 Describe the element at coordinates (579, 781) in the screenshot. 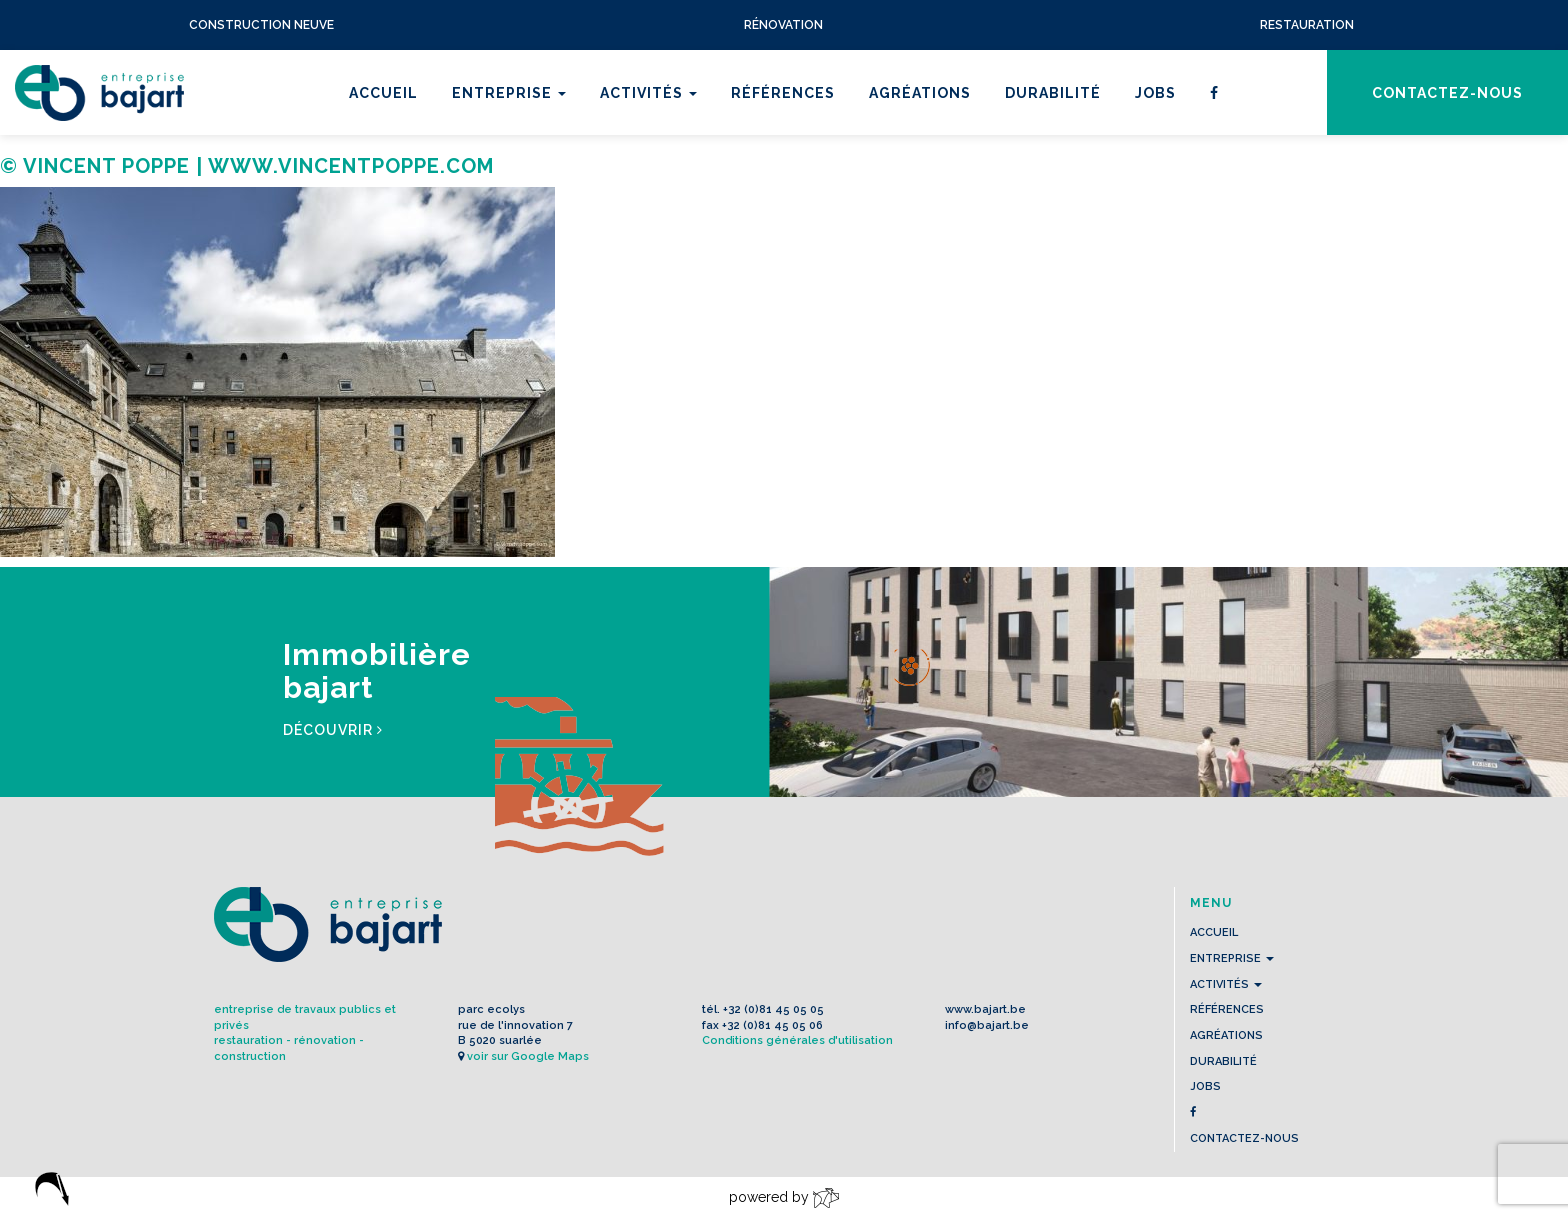

I see `navigate to riverboat or steamship tours` at that location.